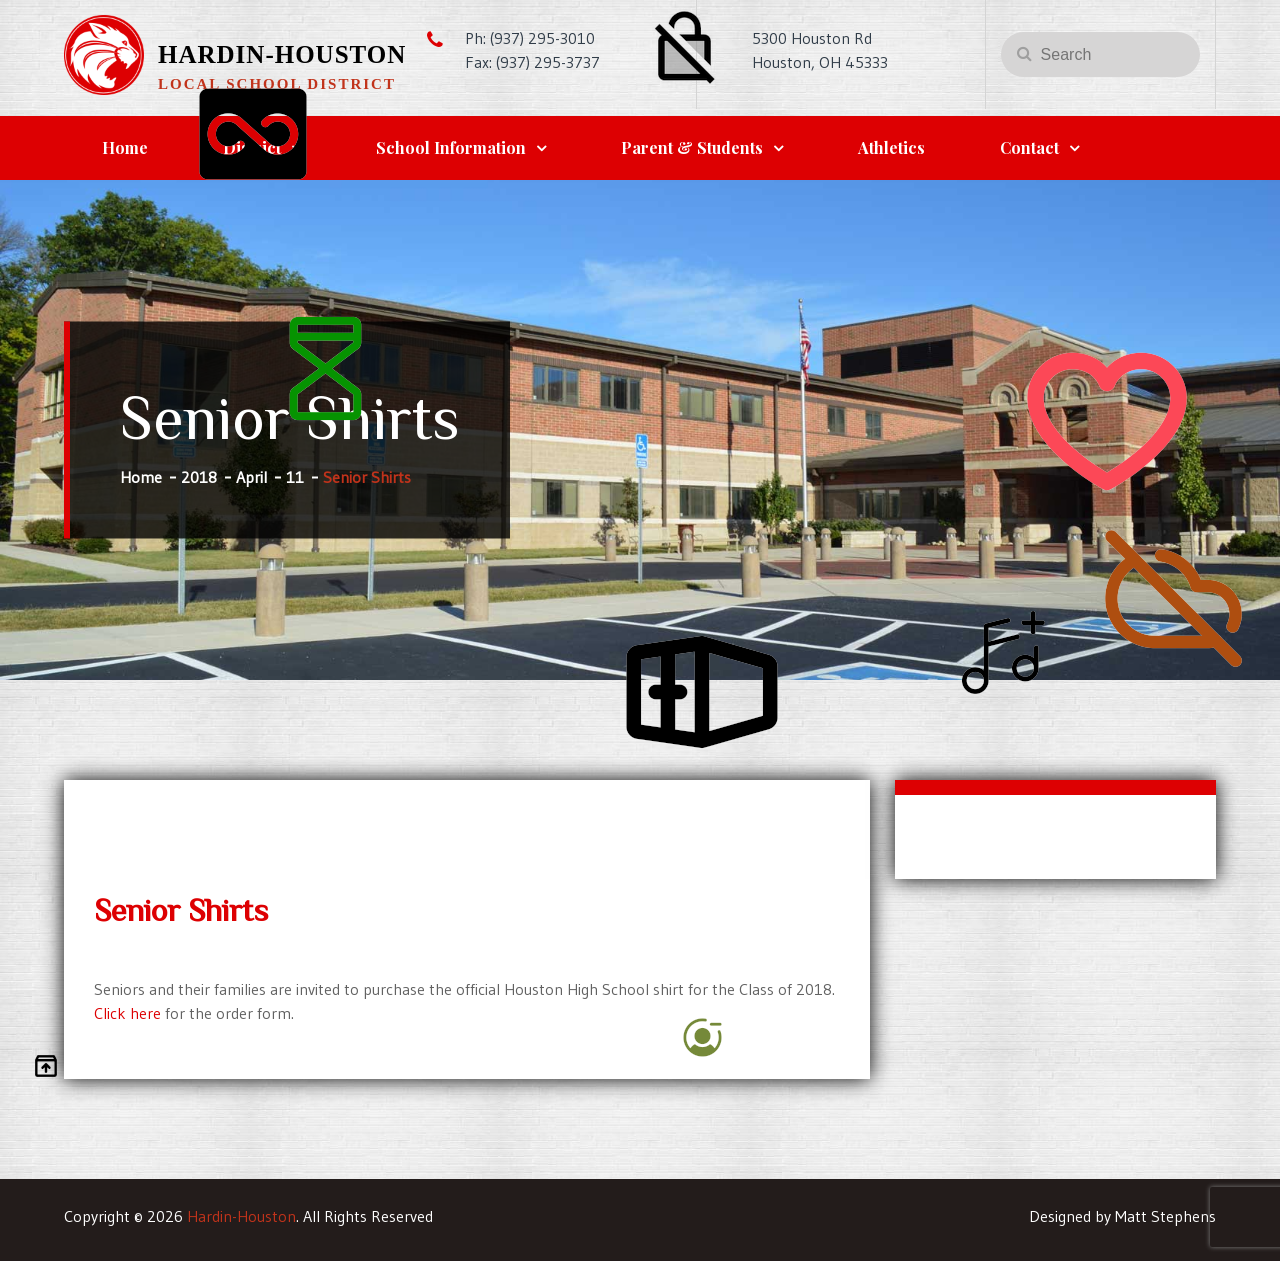  What do you see at coordinates (1107, 416) in the screenshot?
I see `add to favorites` at bounding box center [1107, 416].